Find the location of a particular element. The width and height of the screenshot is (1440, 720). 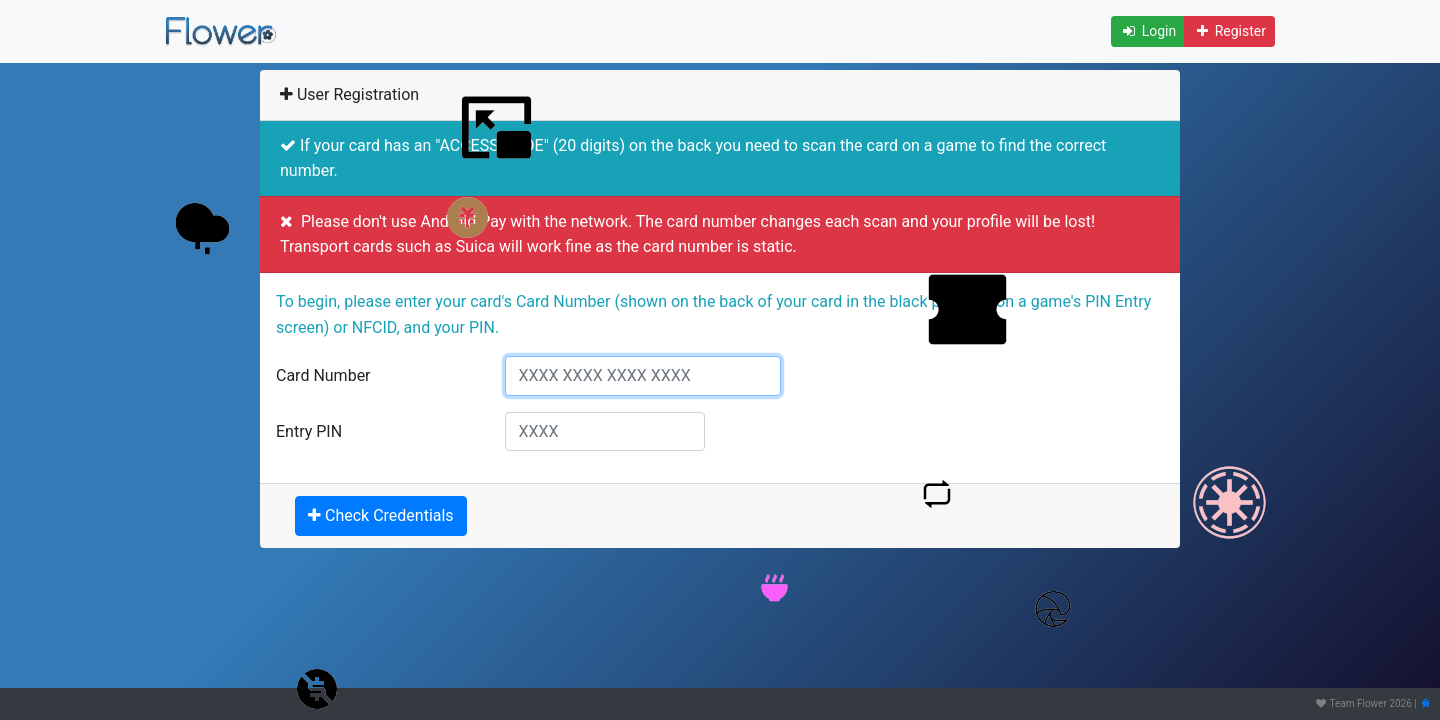

view food or dining options is located at coordinates (774, 589).